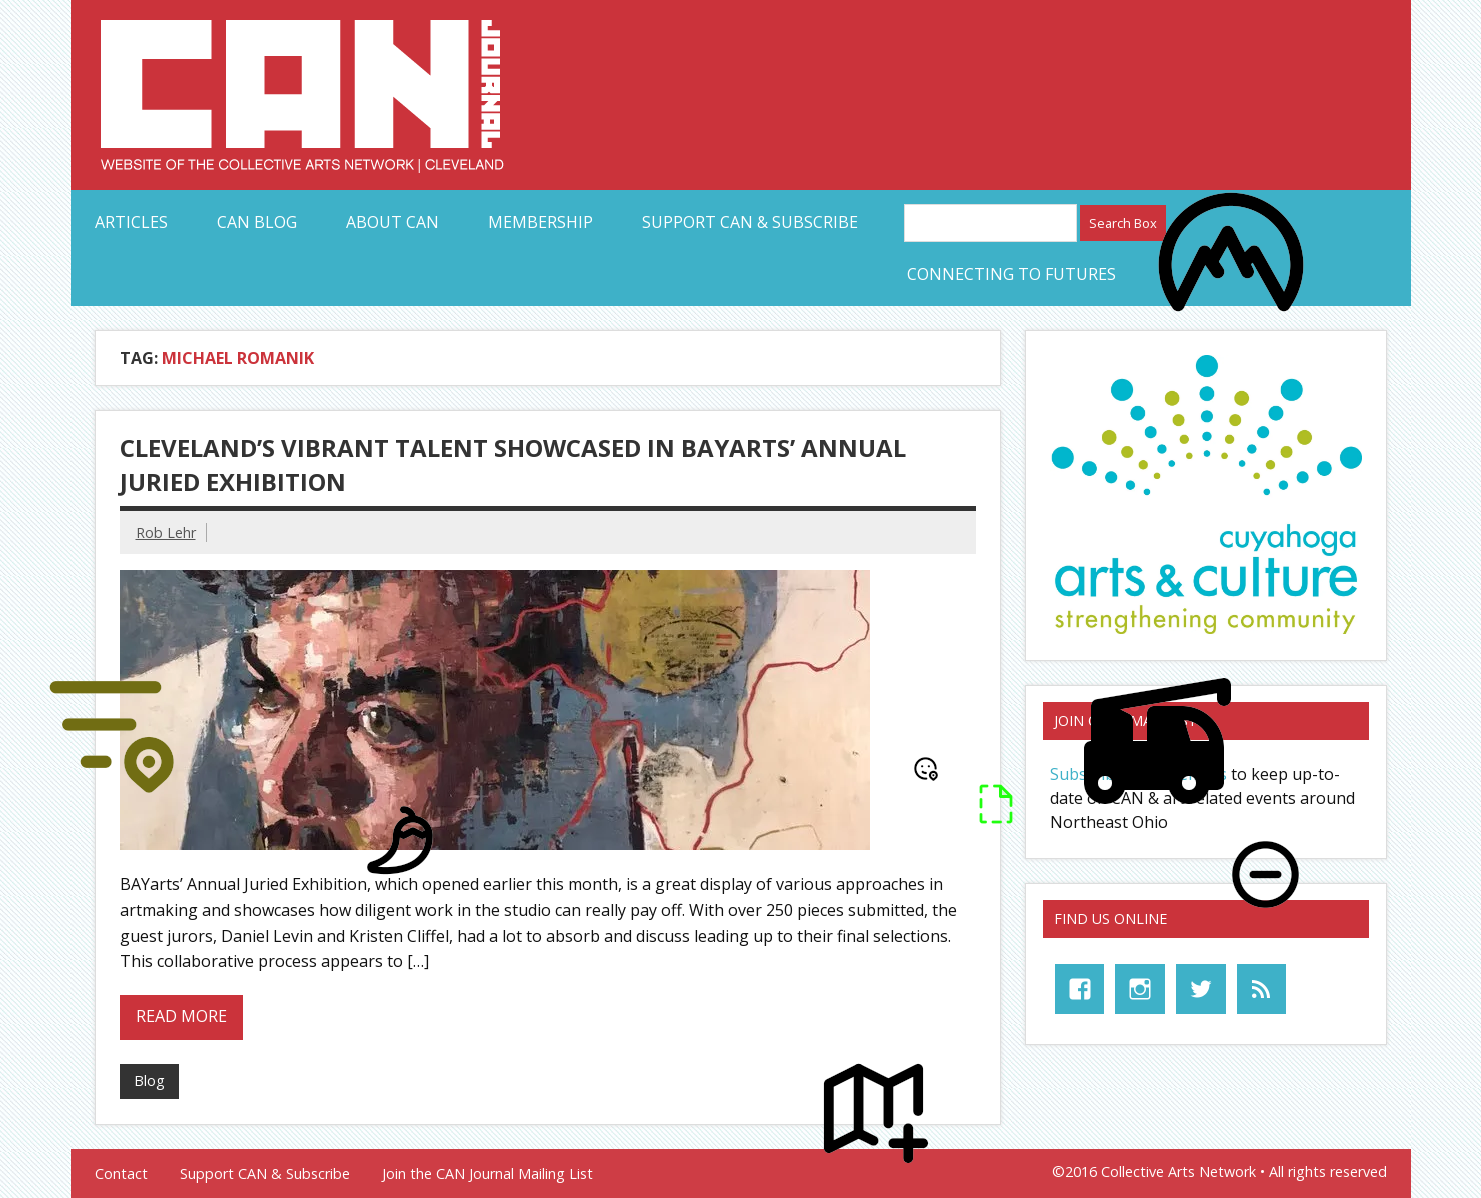 The width and height of the screenshot is (1481, 1198). I want to click on add a new location to the map, so click(873, 1108).